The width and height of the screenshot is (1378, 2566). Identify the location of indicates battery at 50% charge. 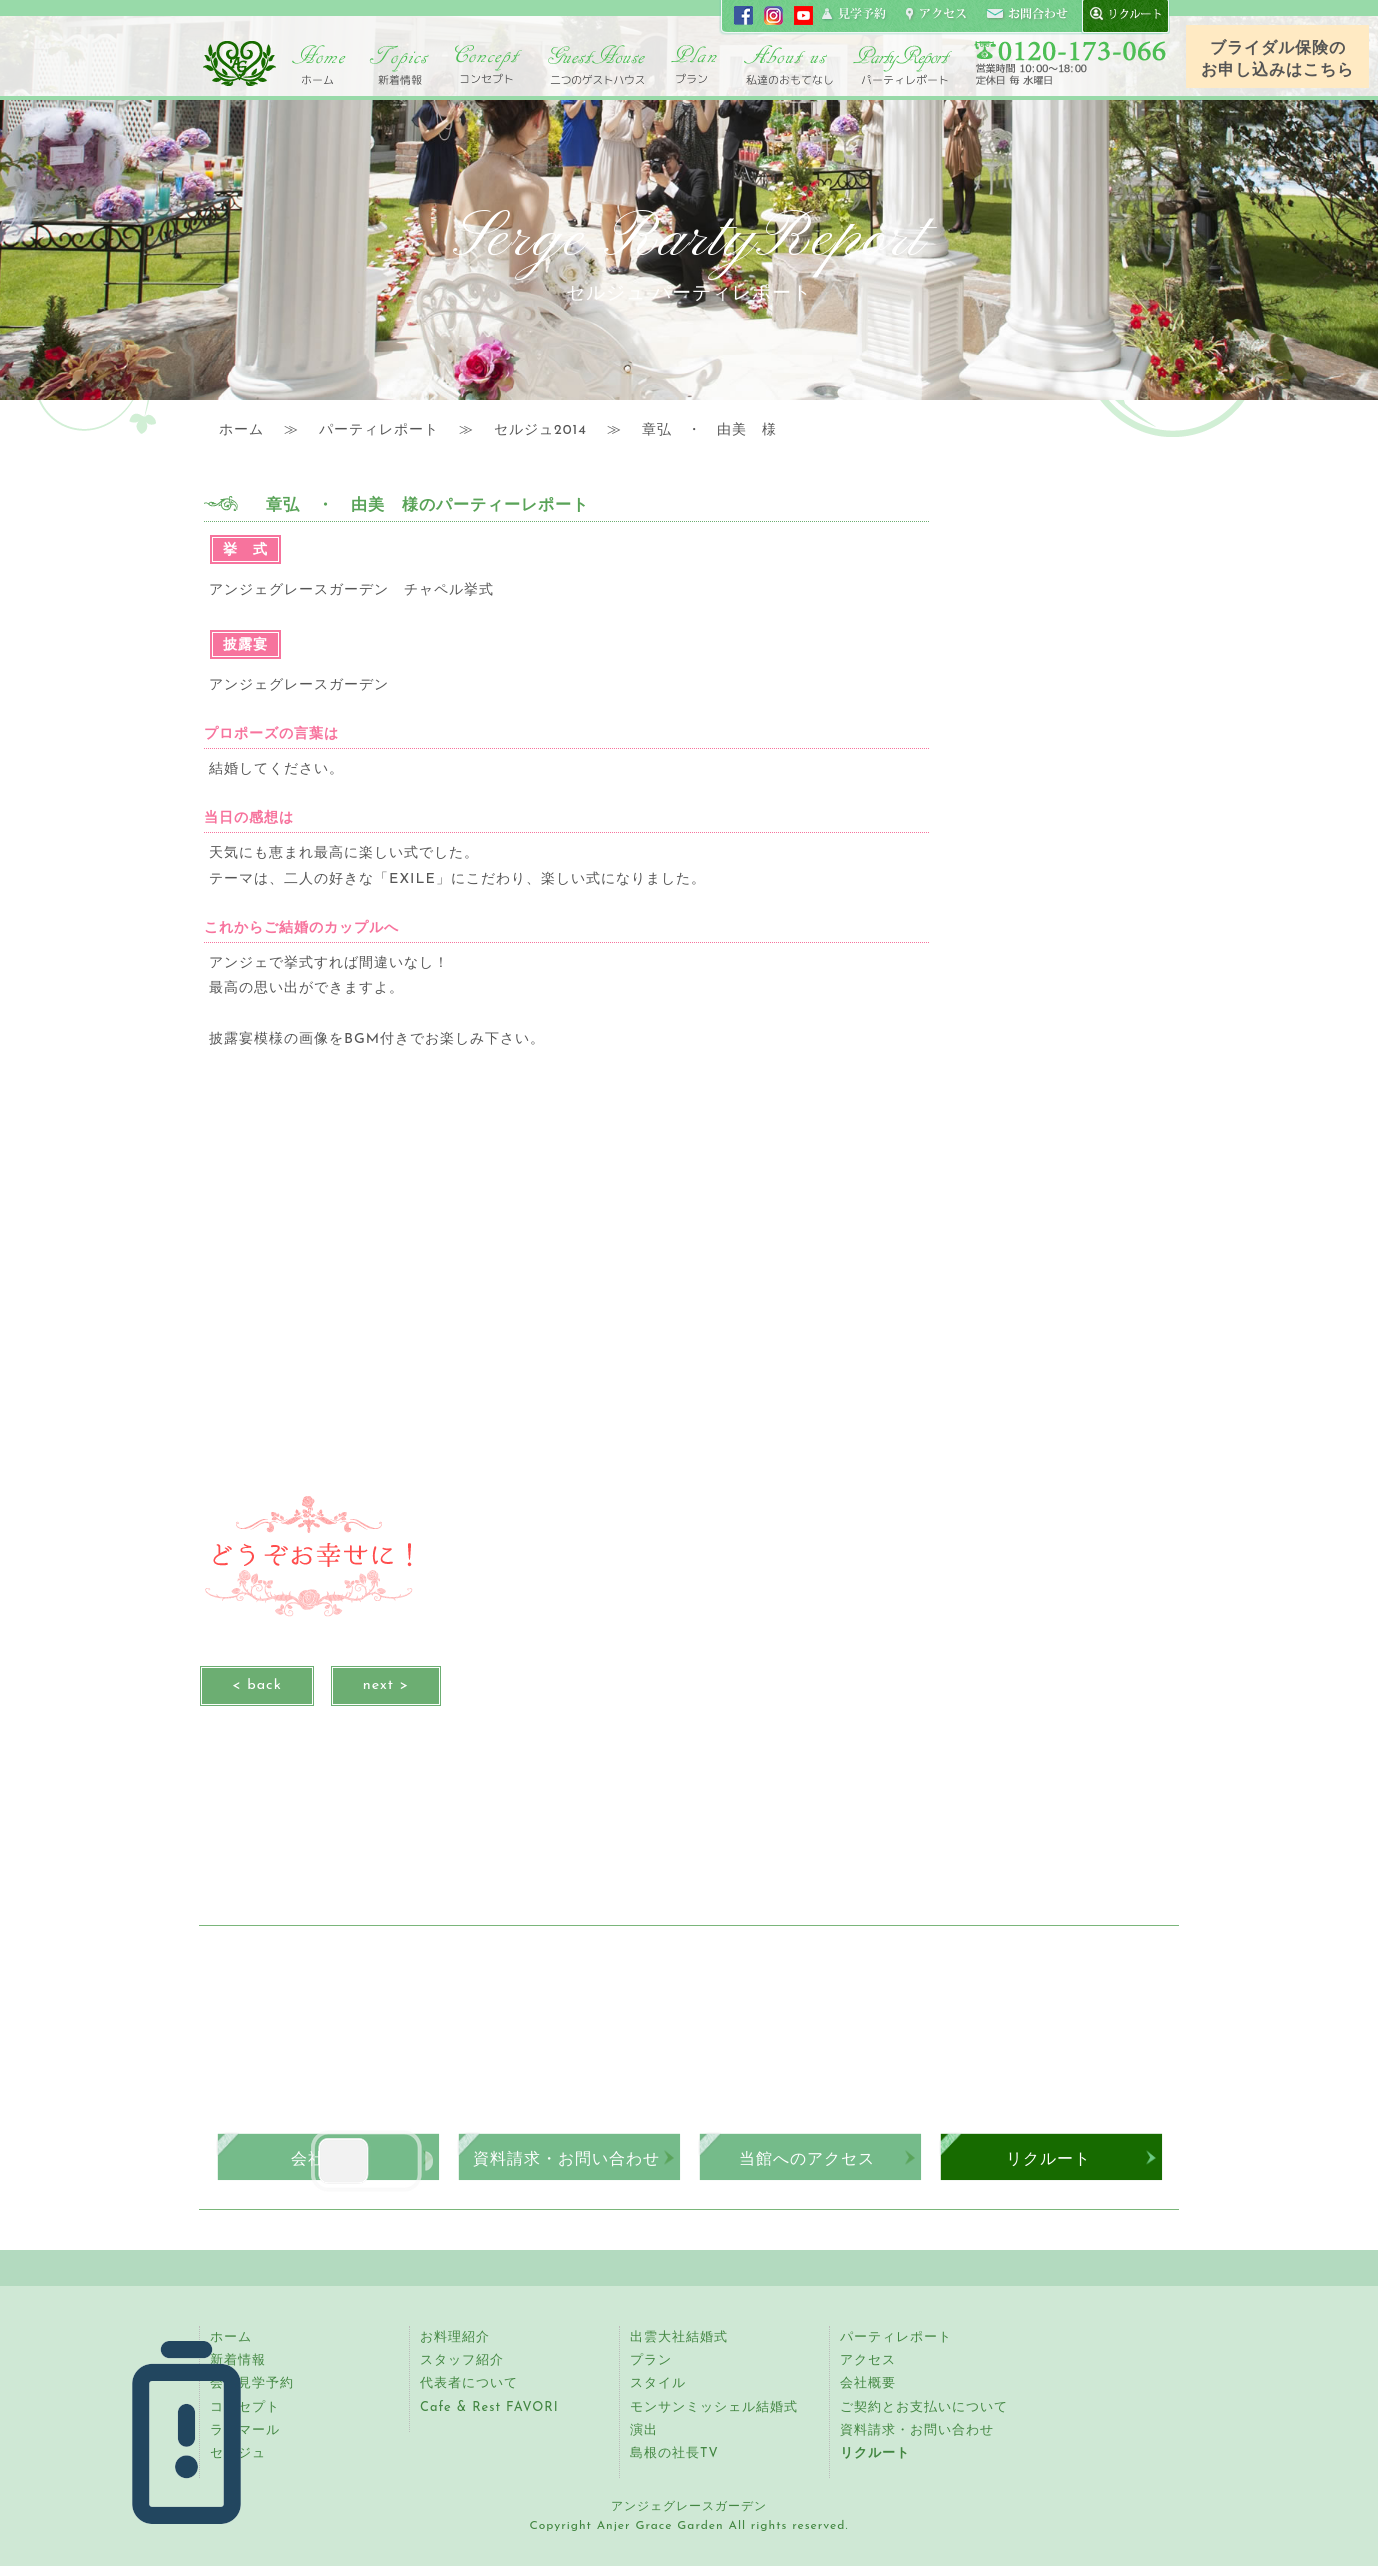
(372, 2161).